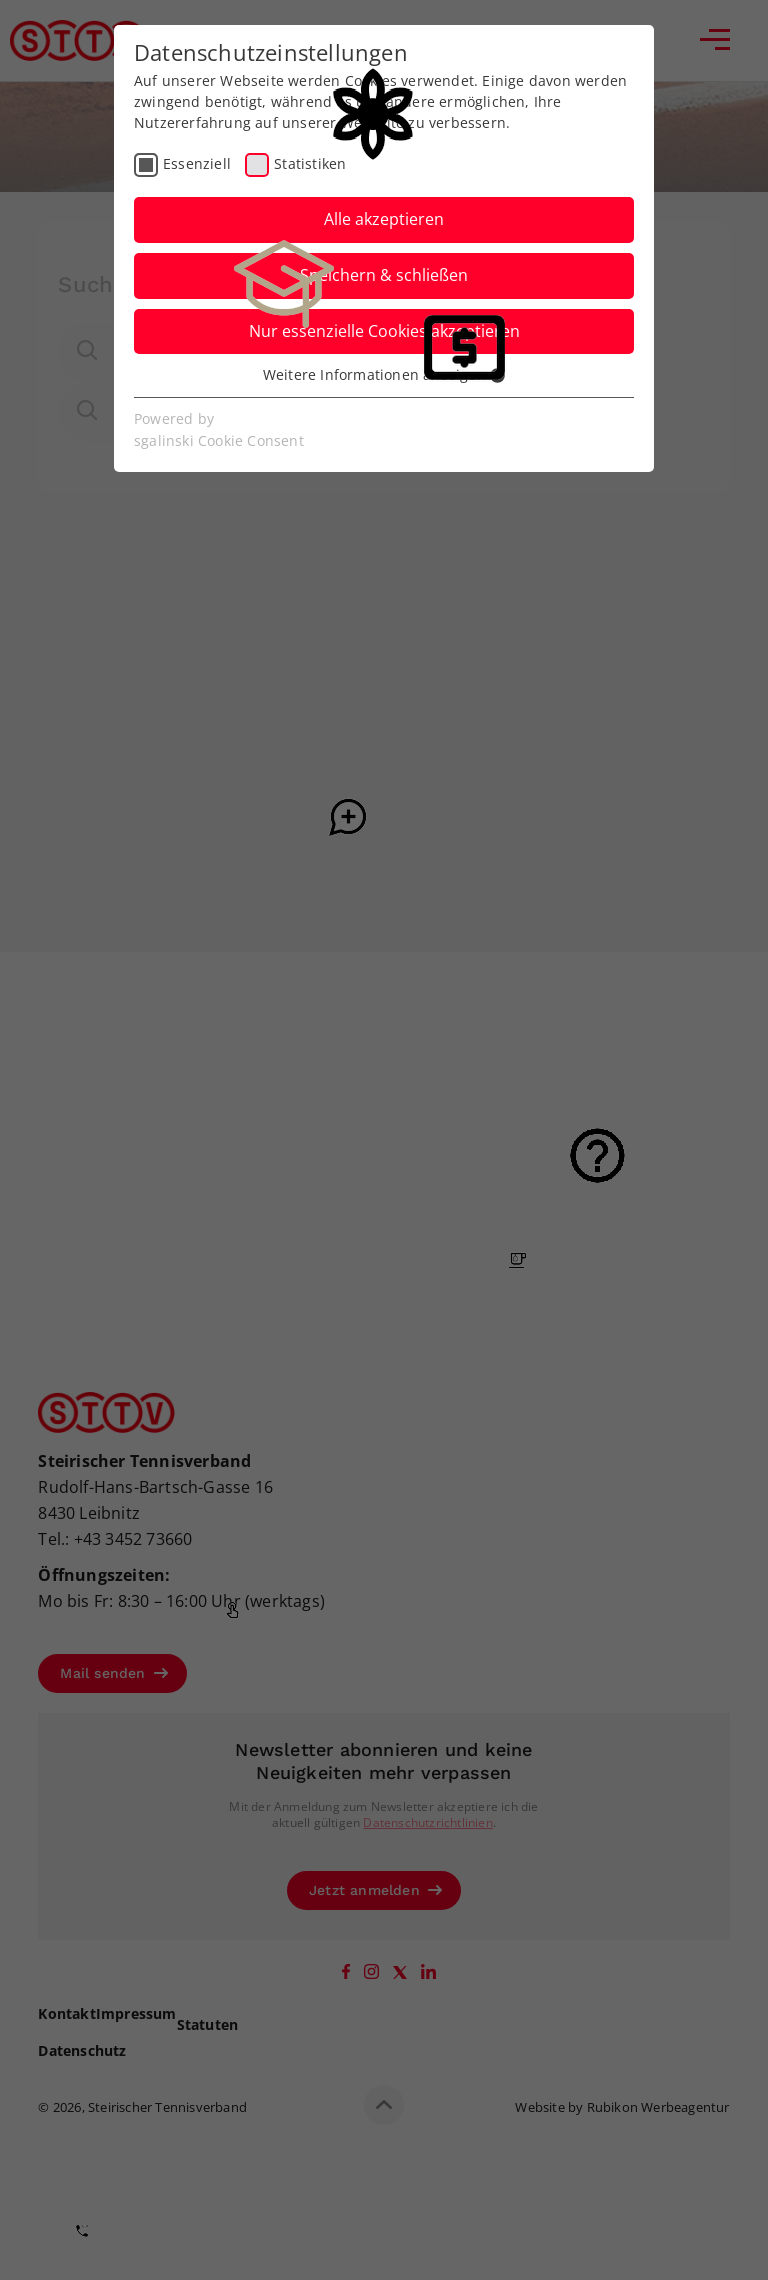 This screenshot has width=768, height=2280. What do you see at coordinates (232, 1610) in the screenshot?
I see `tap to interact with touchscreen element` at bounding box center [232, 1610].